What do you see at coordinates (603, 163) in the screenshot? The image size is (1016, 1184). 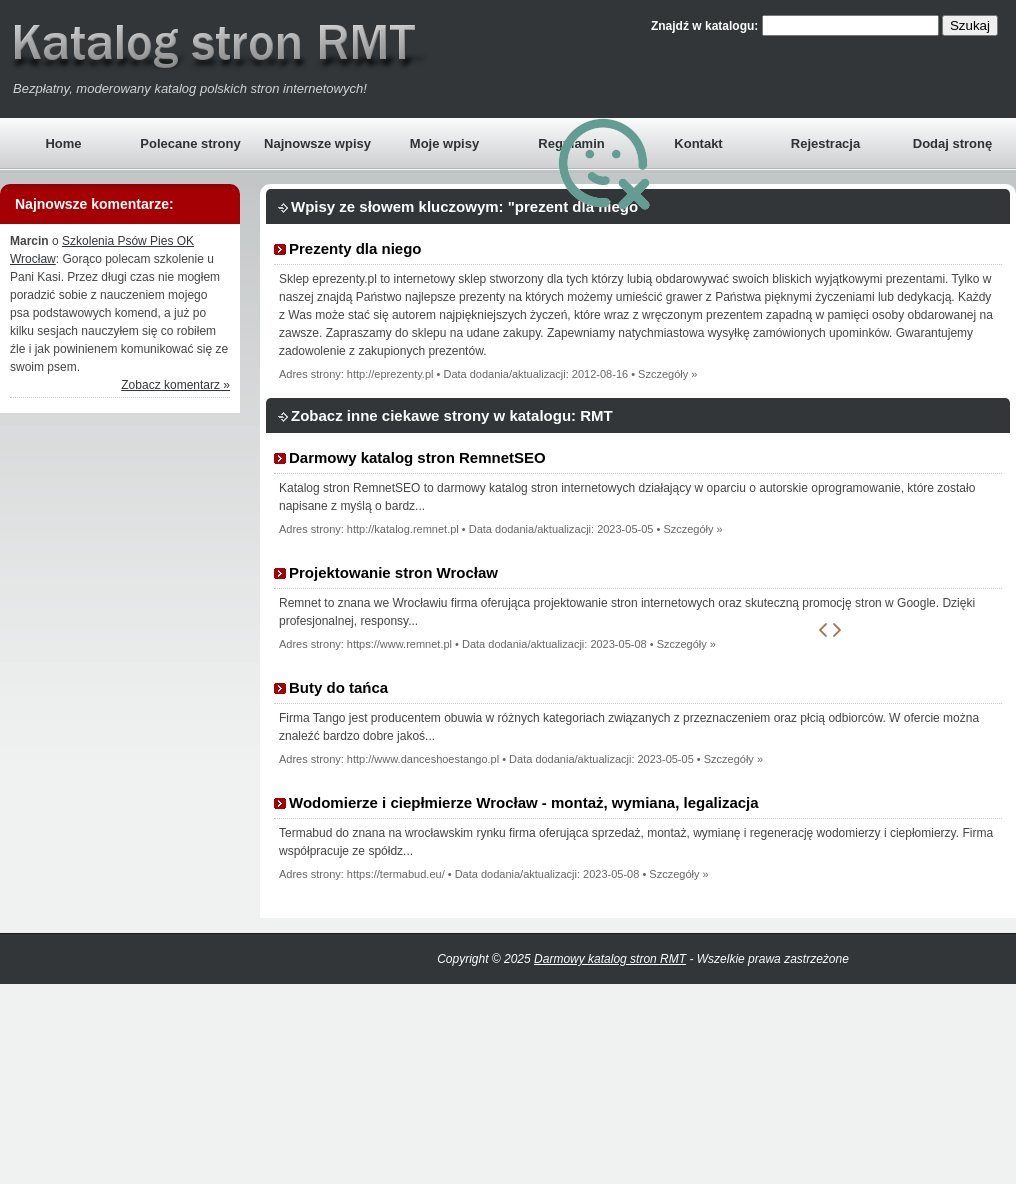 I see `remove or cancel a mood/reaction` at bounding box center [603, 163].